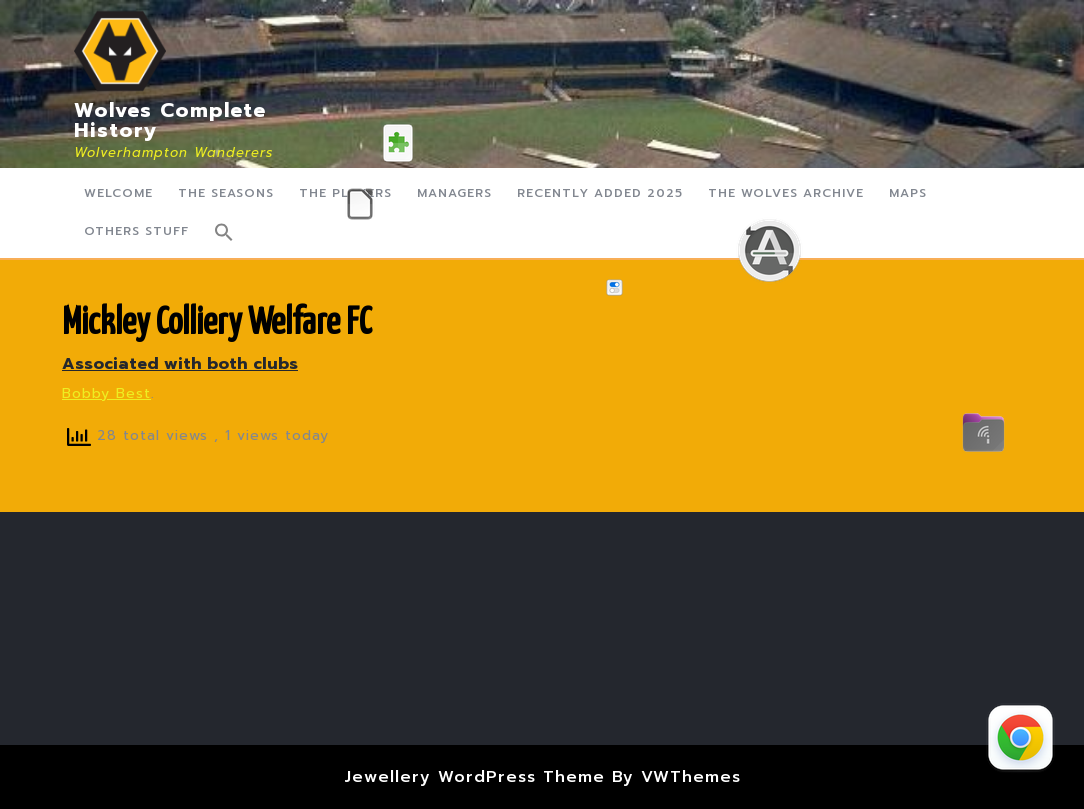 This screenshot has width=1084, height=809. Describe the element at coordinates (360, 204) in the screenshot. I see `open libreoffice start center` at that location.